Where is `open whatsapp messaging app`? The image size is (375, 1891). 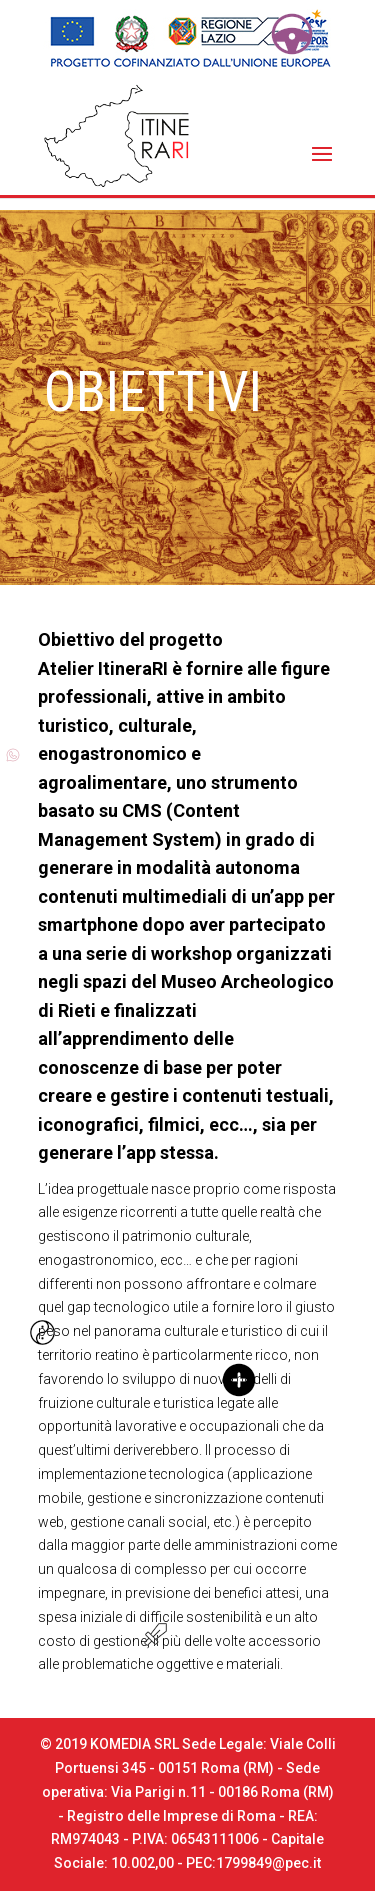 open whatsapp messaging app is located at coordinates (13, 755).